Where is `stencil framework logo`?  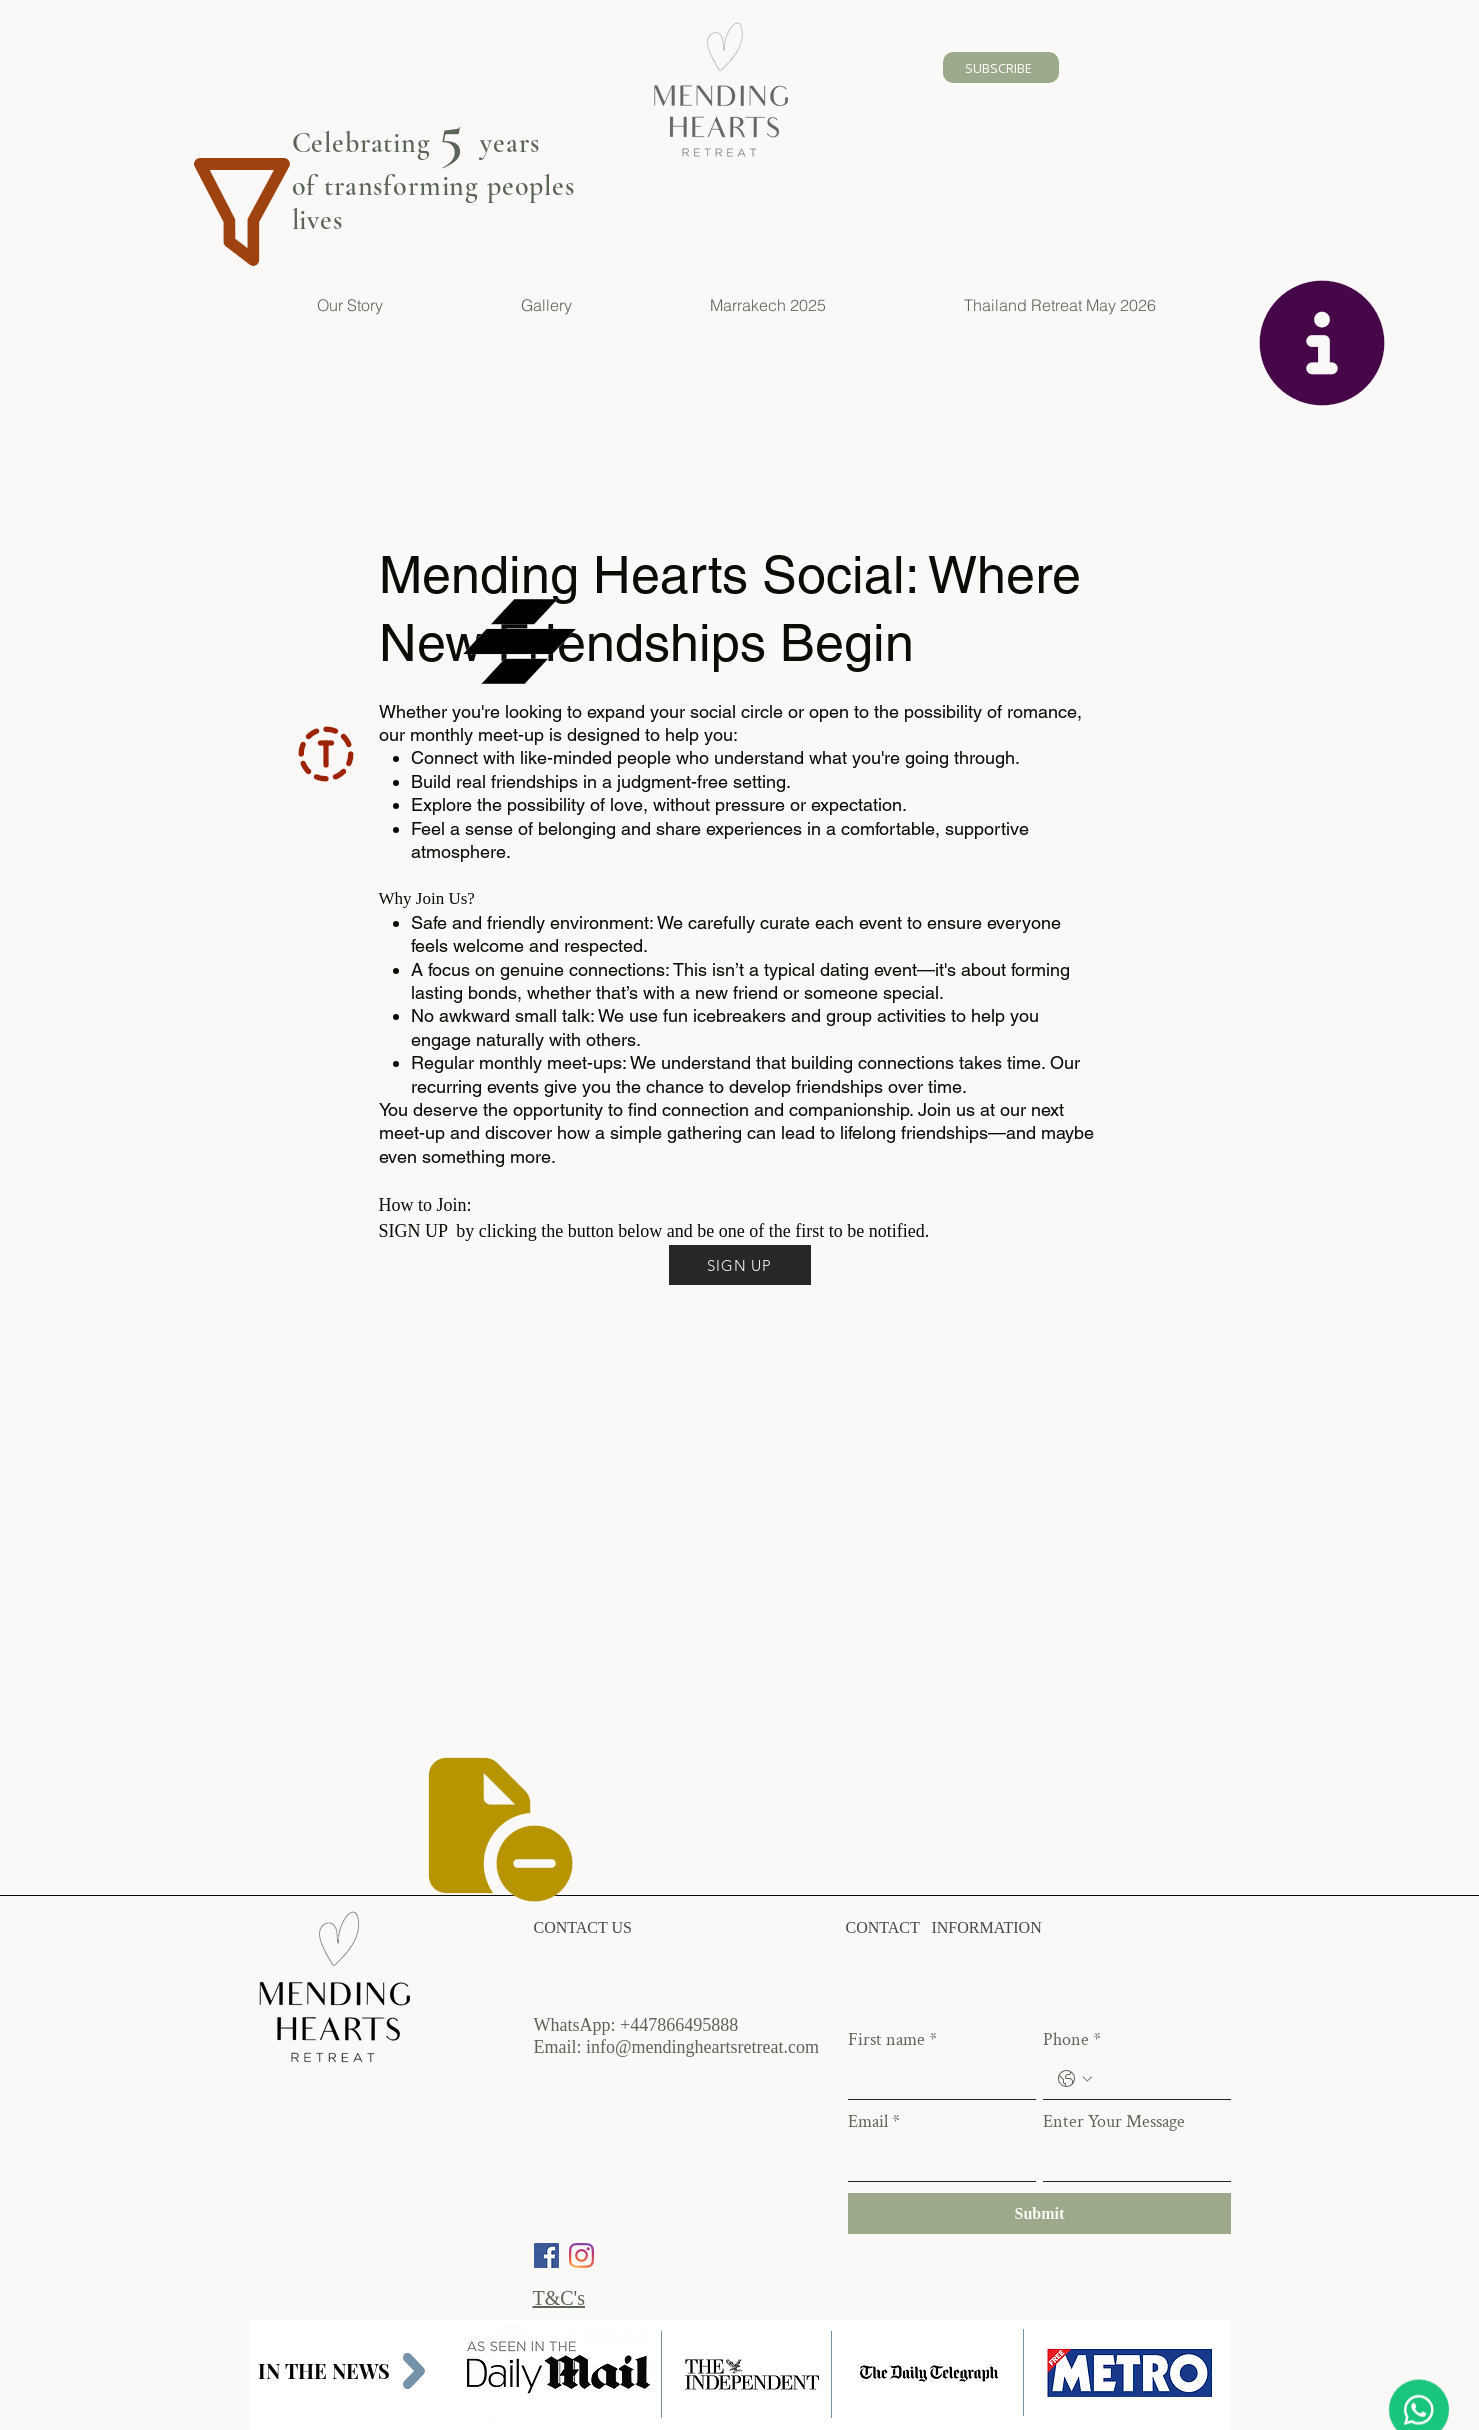
stencil framework logo is located at coordinates (519, 641).